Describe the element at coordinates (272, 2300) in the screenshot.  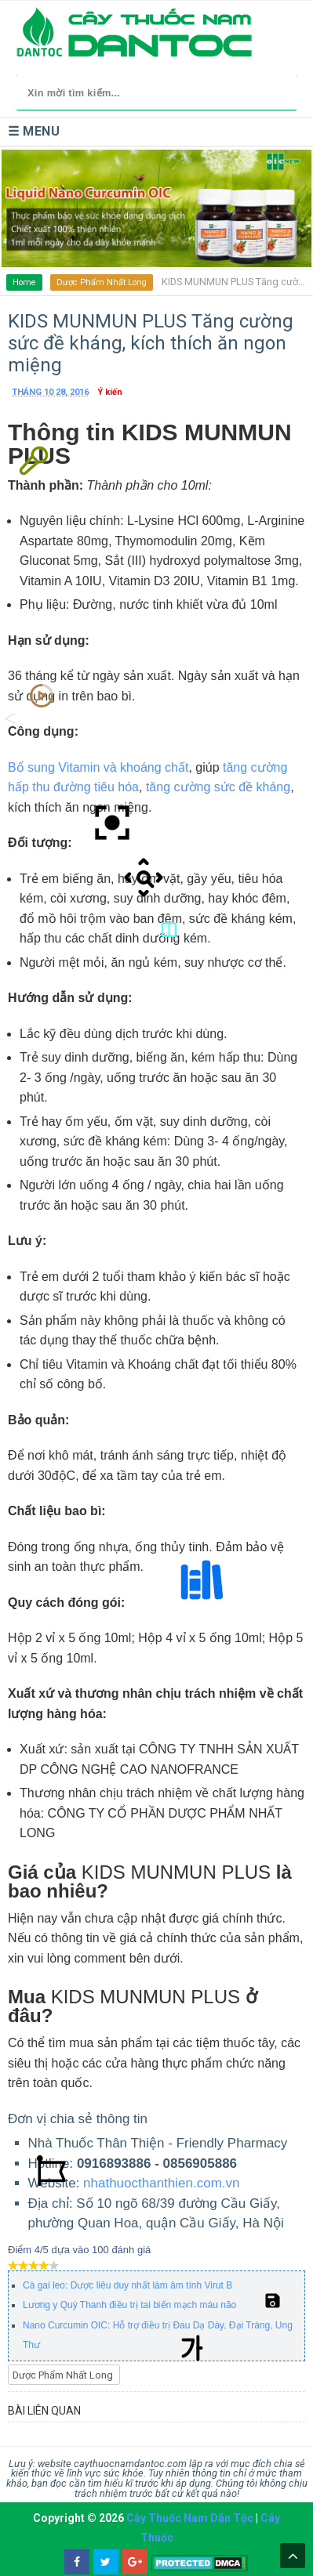
I see `save current file or document` at that location.